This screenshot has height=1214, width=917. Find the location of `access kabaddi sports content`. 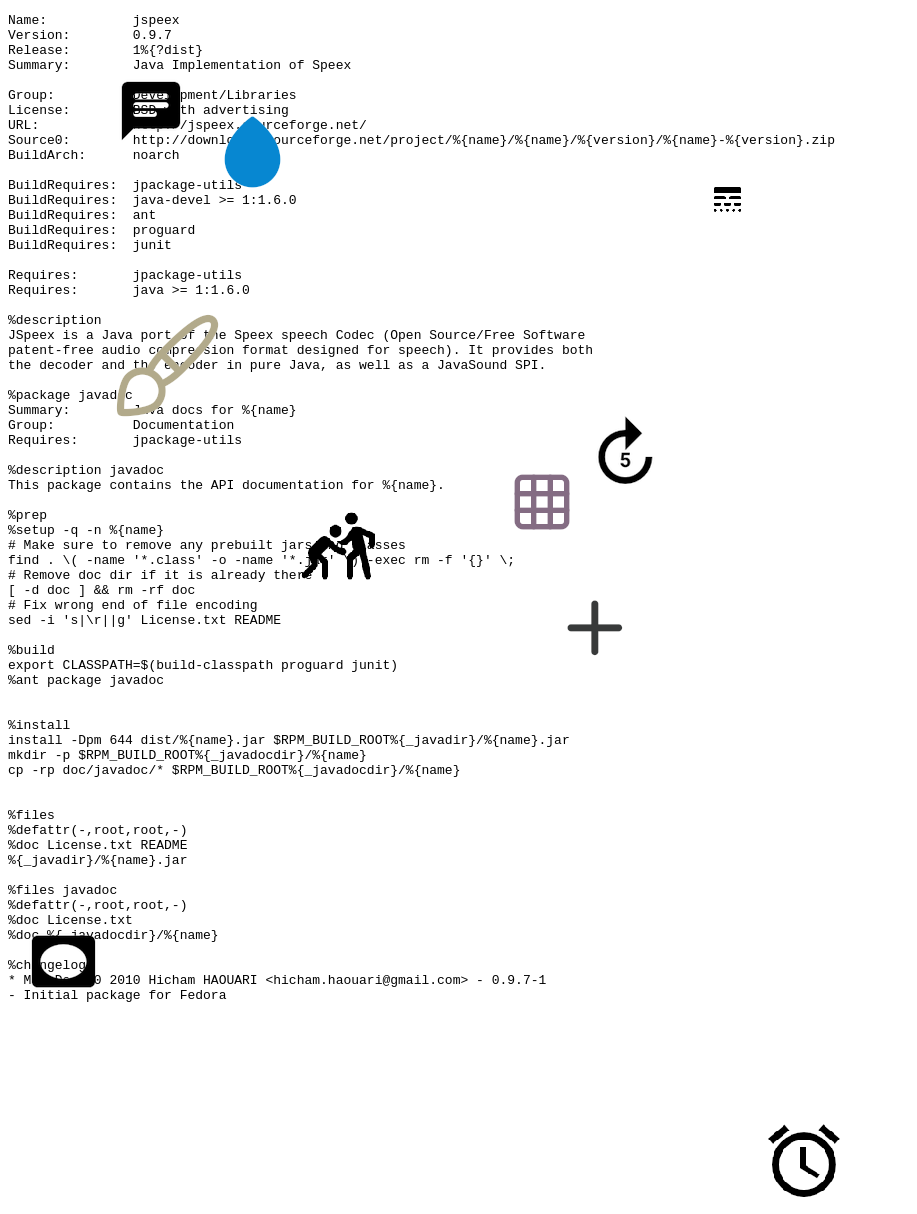

access kabaddi sports content is located at coordinates (337, 548).